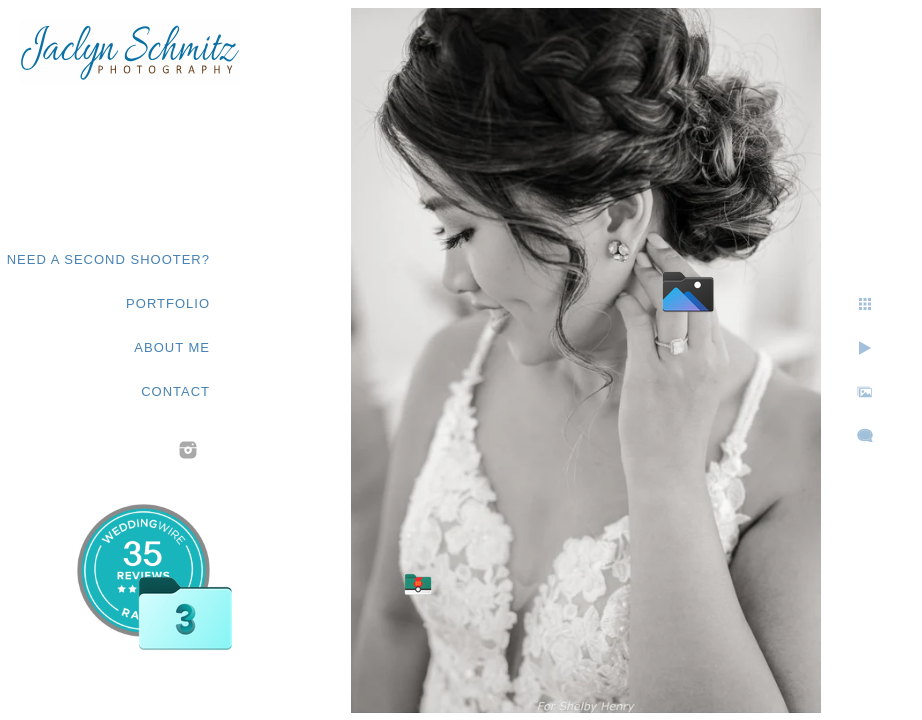  I want to click on open pictures folder, so click(688, 293).